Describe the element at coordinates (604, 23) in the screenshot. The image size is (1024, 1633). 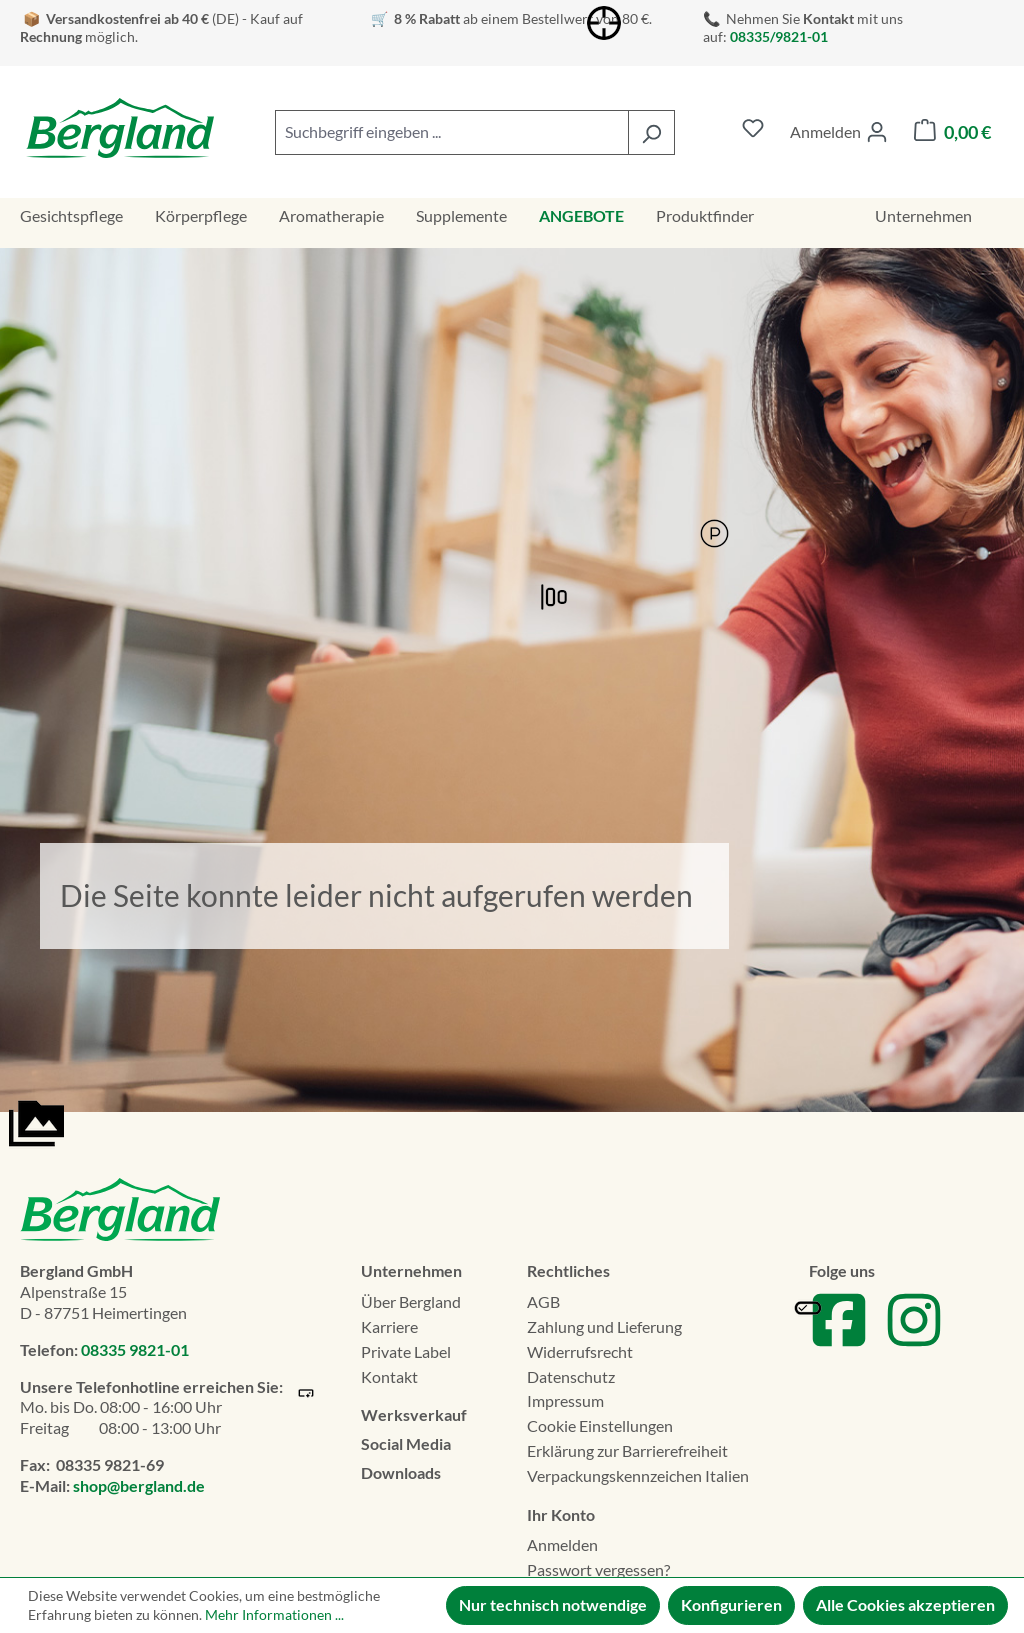
I see `set or view target goals` at that location.